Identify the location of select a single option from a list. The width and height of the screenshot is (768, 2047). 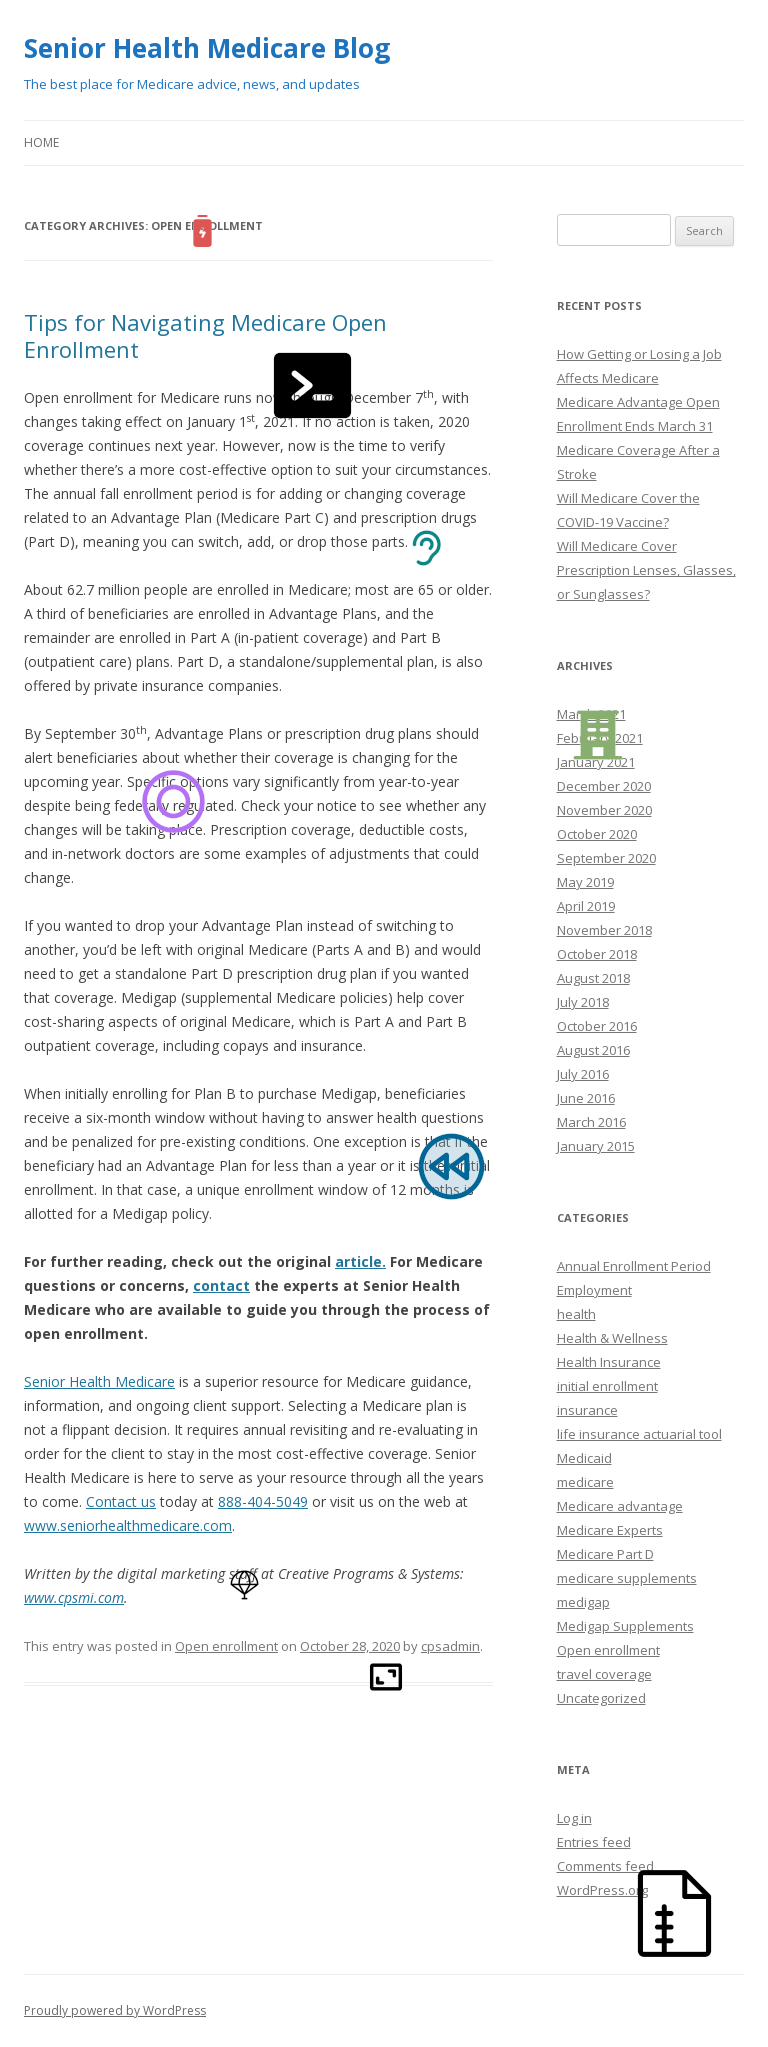
(173, 801).